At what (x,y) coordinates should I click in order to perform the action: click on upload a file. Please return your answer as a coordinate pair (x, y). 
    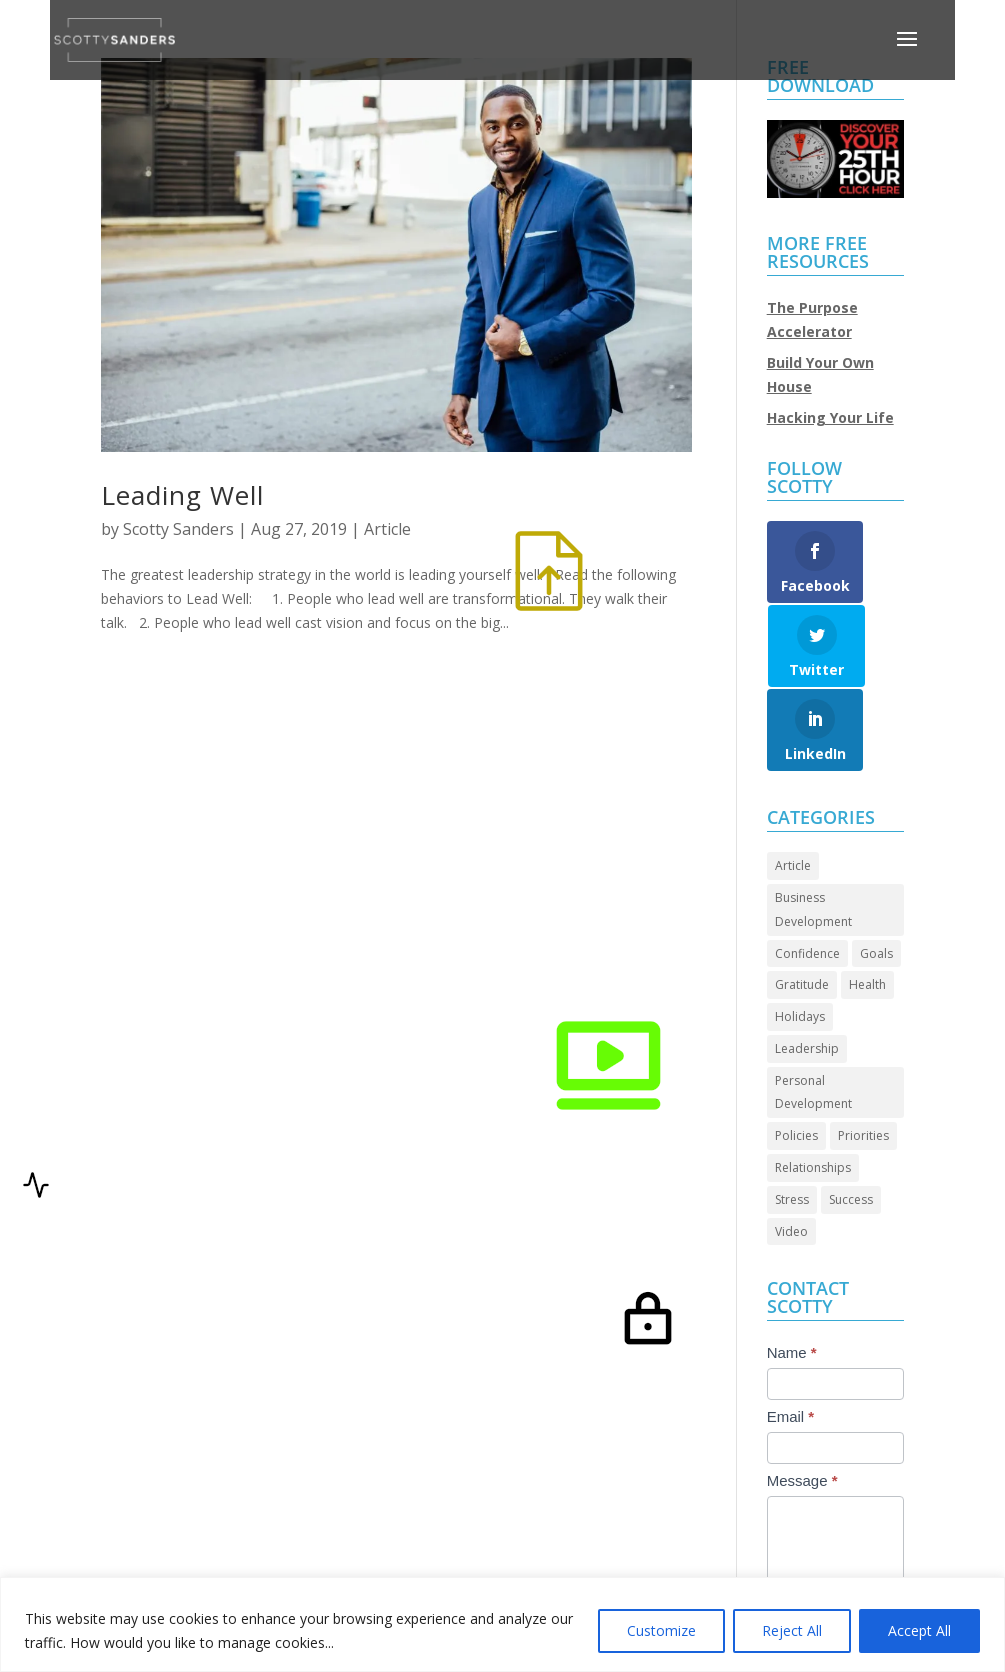
    Looking at the image, I should click on (549, 571).